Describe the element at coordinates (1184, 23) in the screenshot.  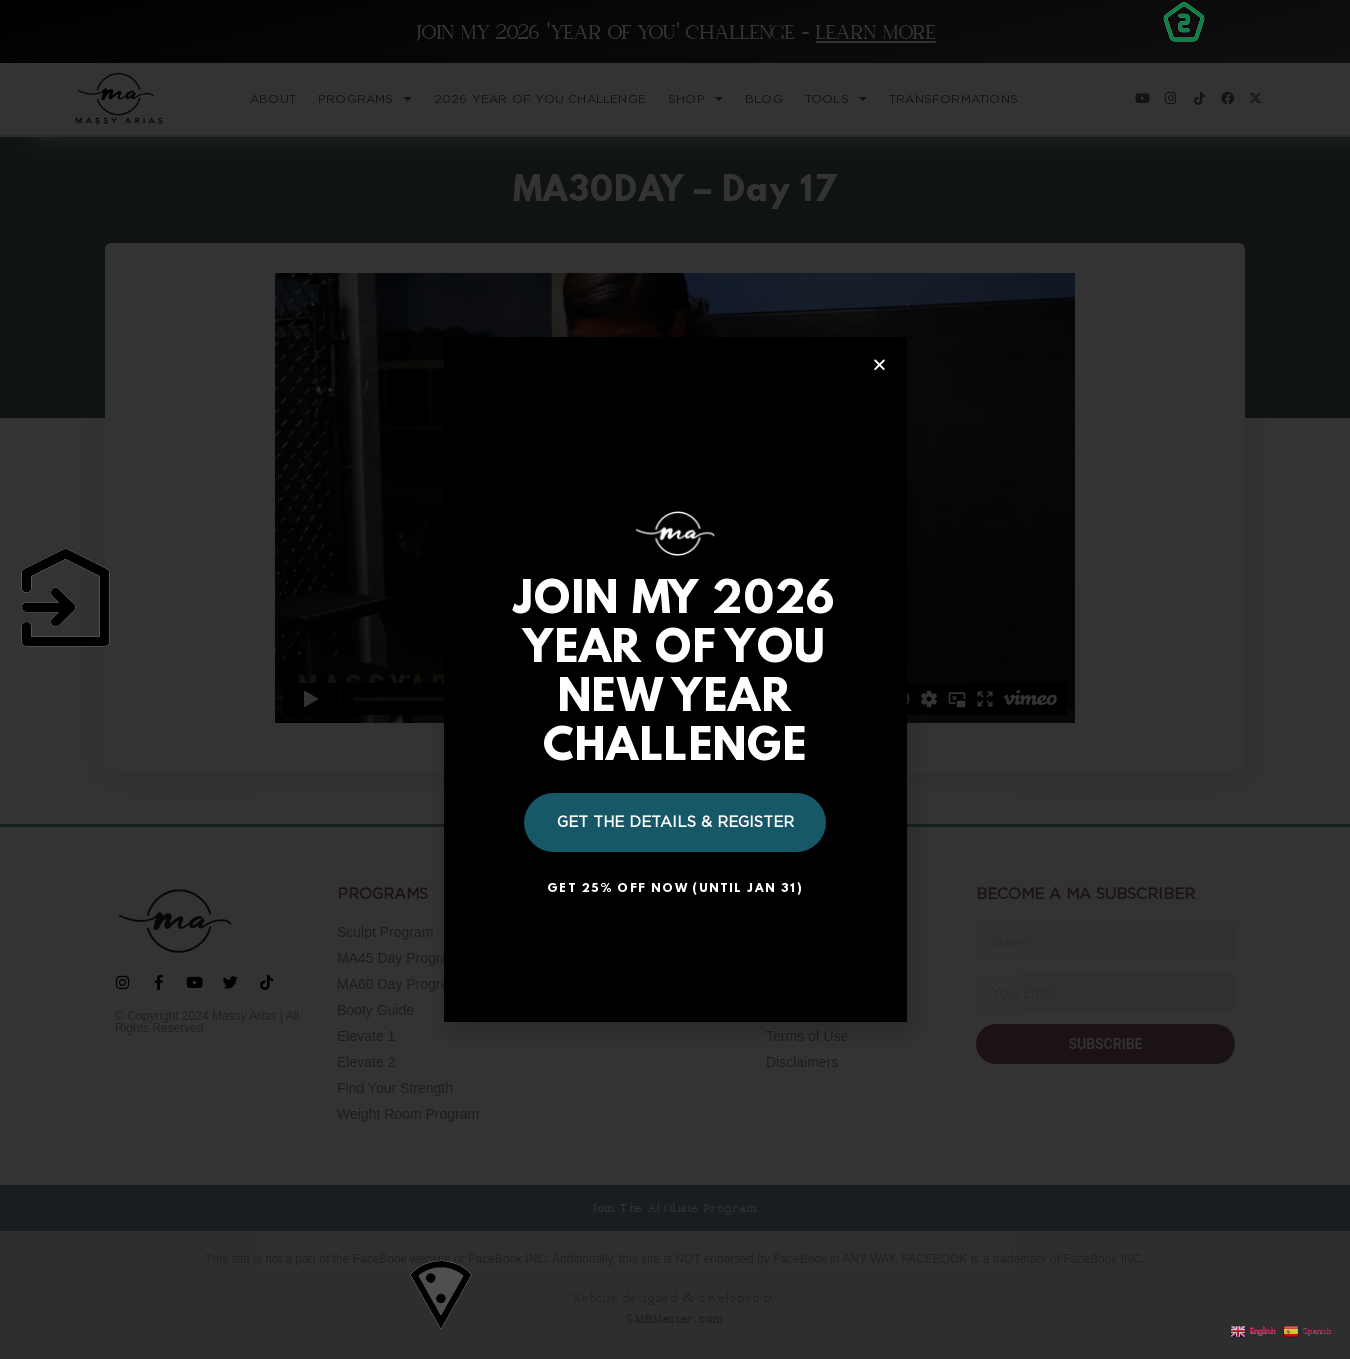
I see `indicates step 2 in a multi-step process` at that location.